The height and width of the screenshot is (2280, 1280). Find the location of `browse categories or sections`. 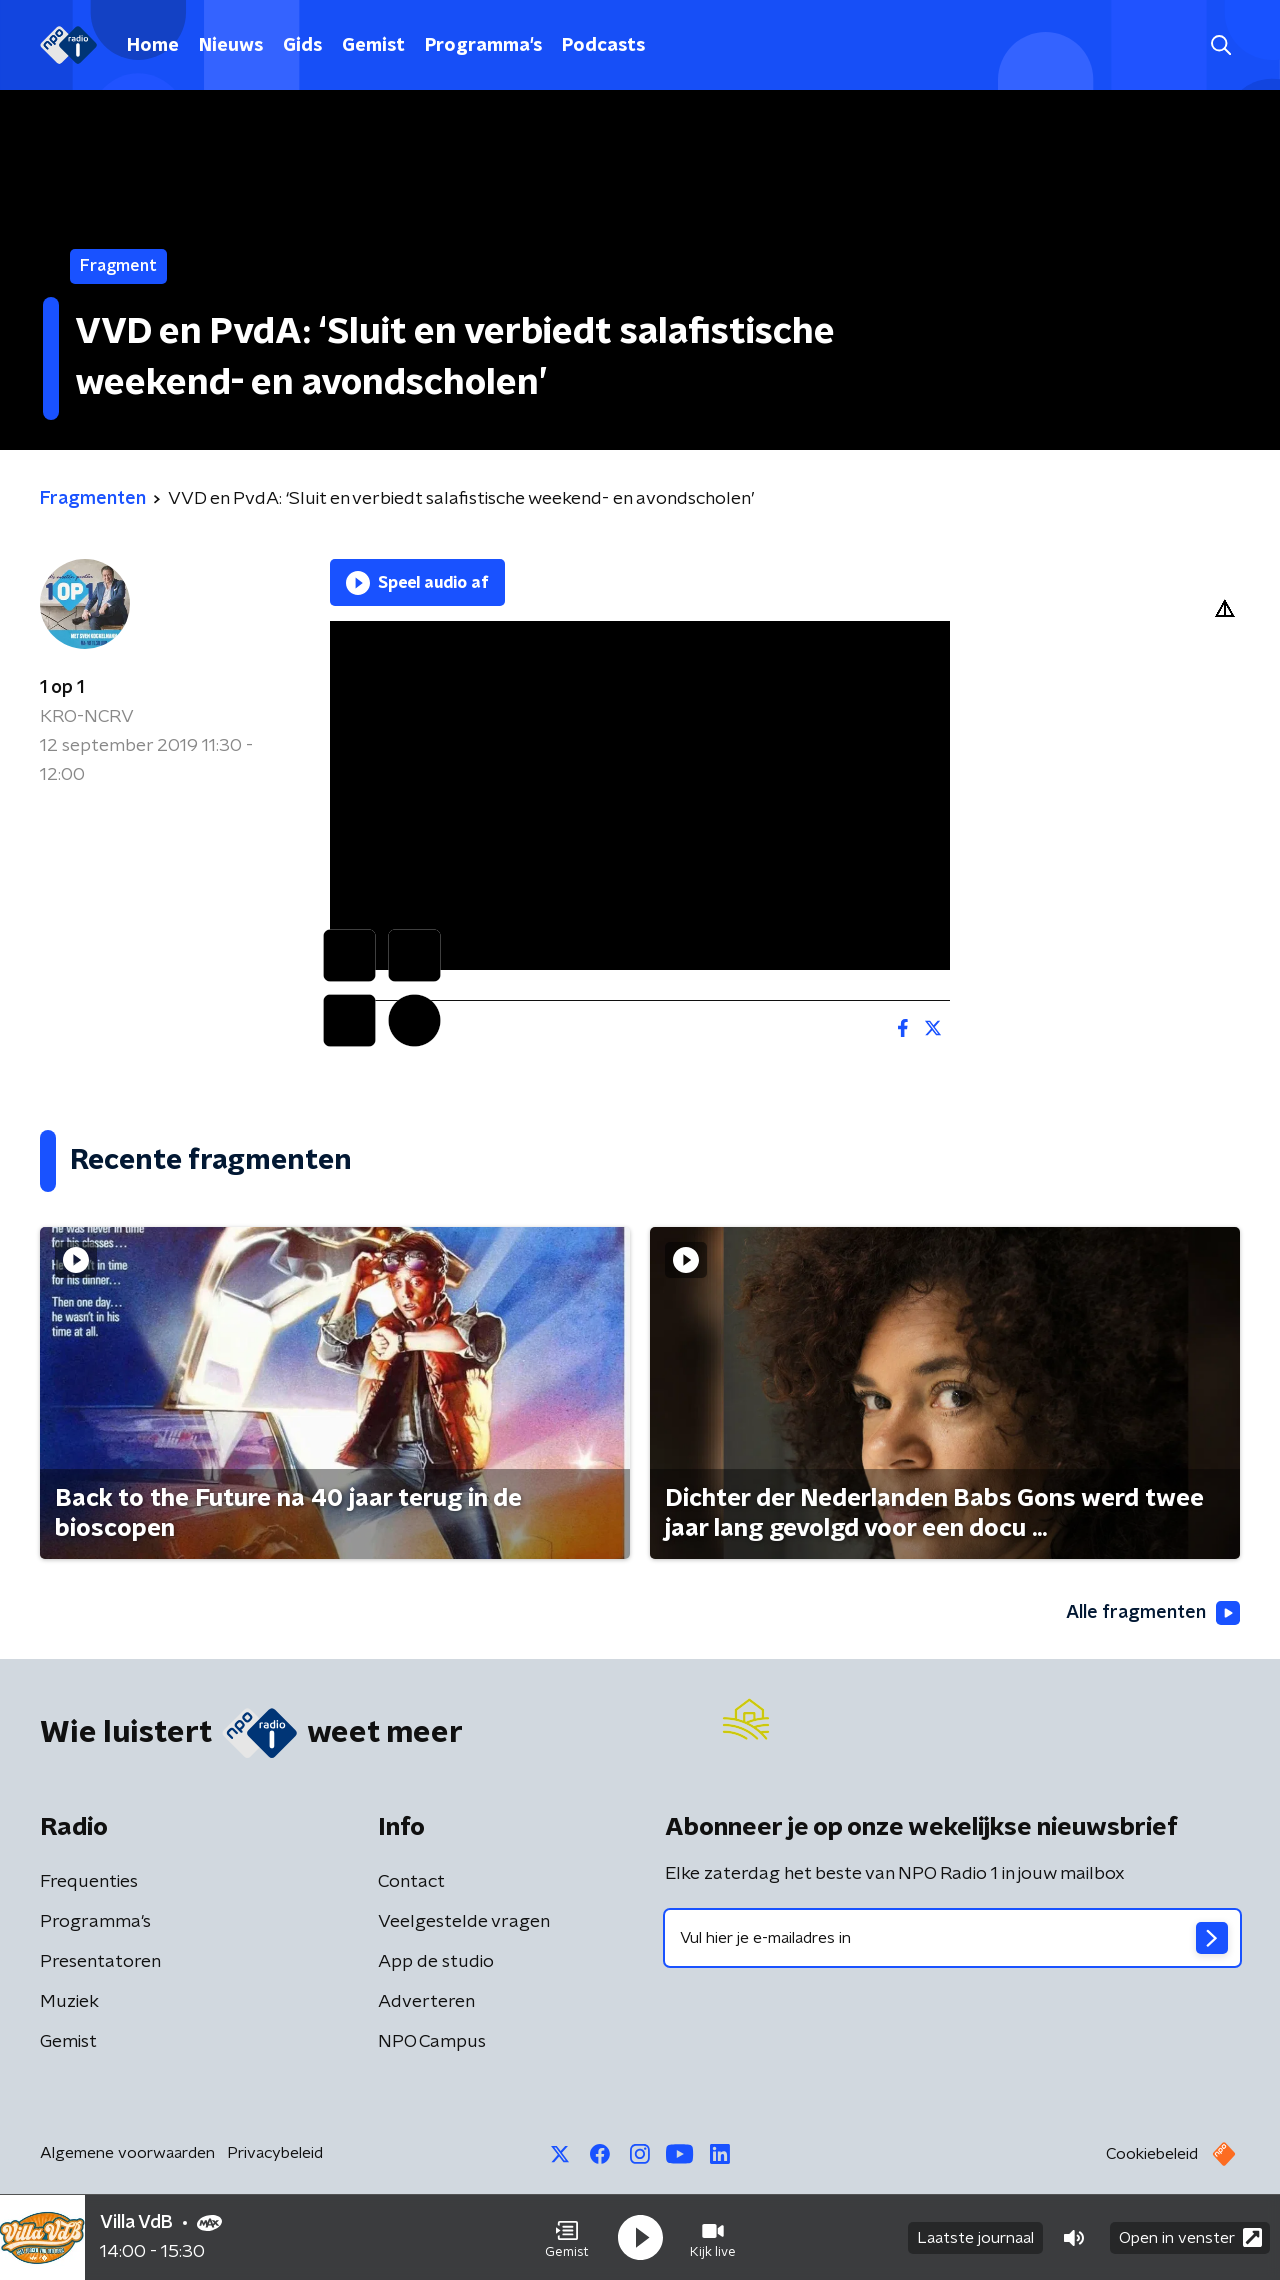

browse categories or sections is located at coordinates (382, 988).